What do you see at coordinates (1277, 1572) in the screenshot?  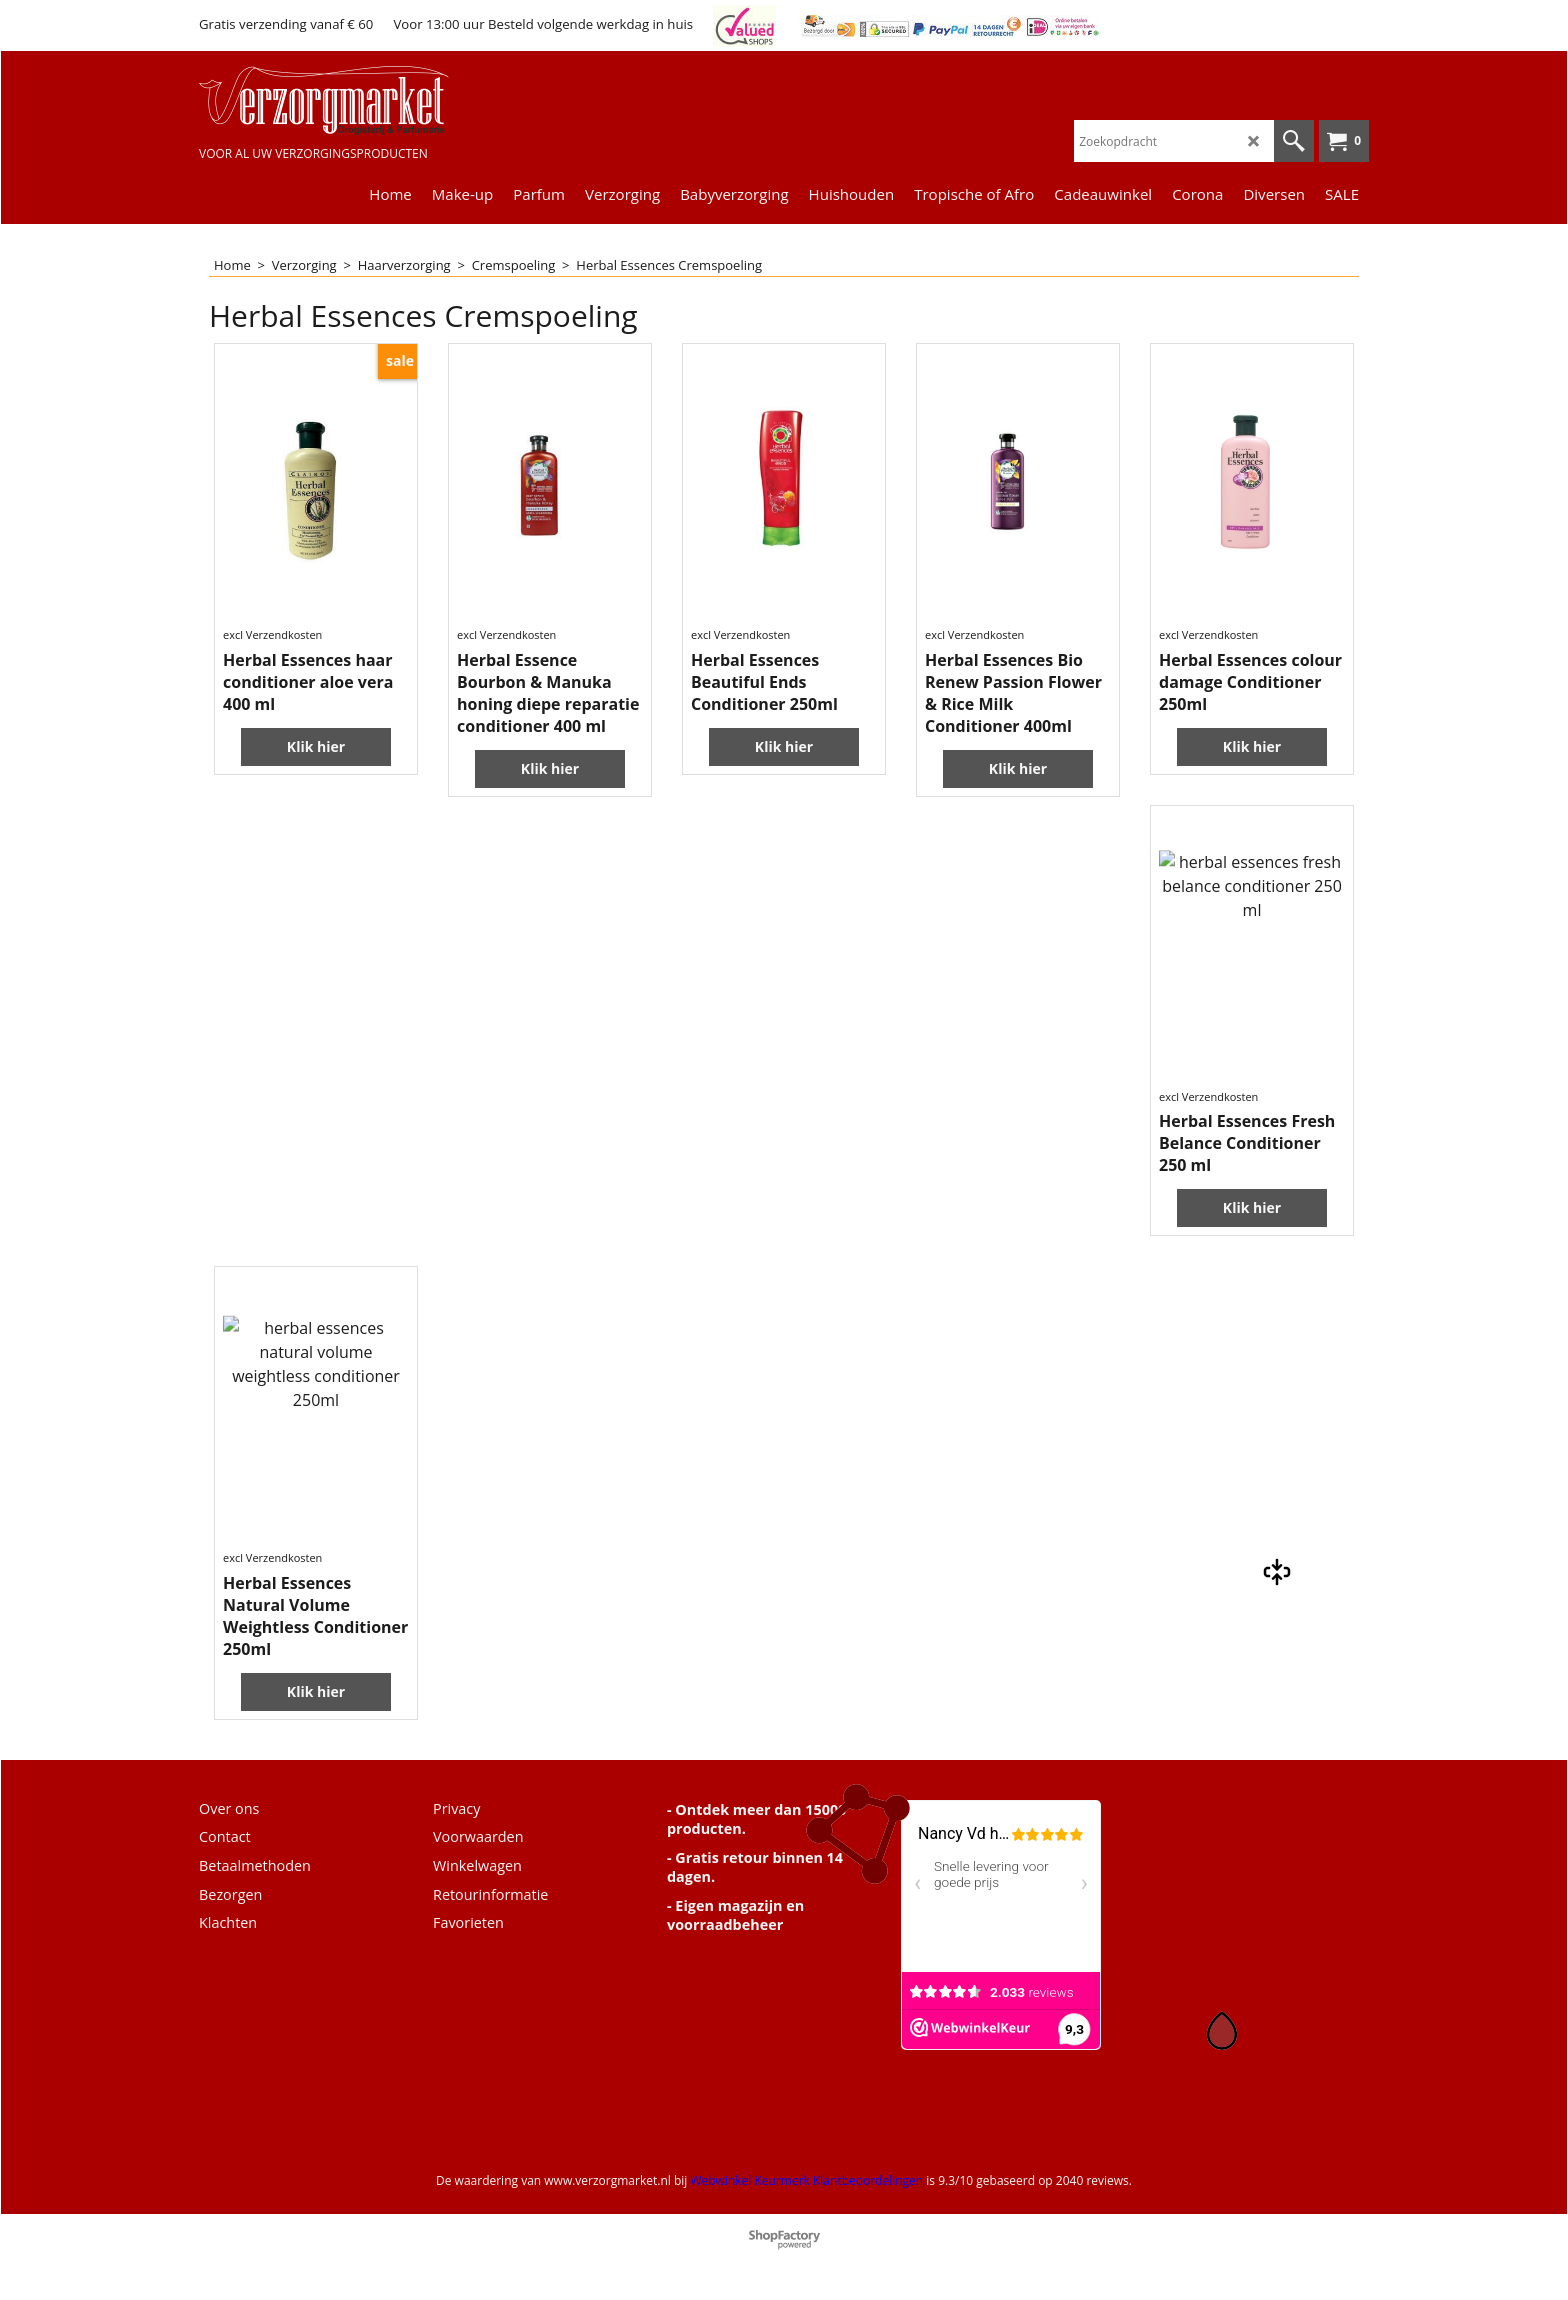 I see `collapse viewport height` at bounding box center [1277, 1572].